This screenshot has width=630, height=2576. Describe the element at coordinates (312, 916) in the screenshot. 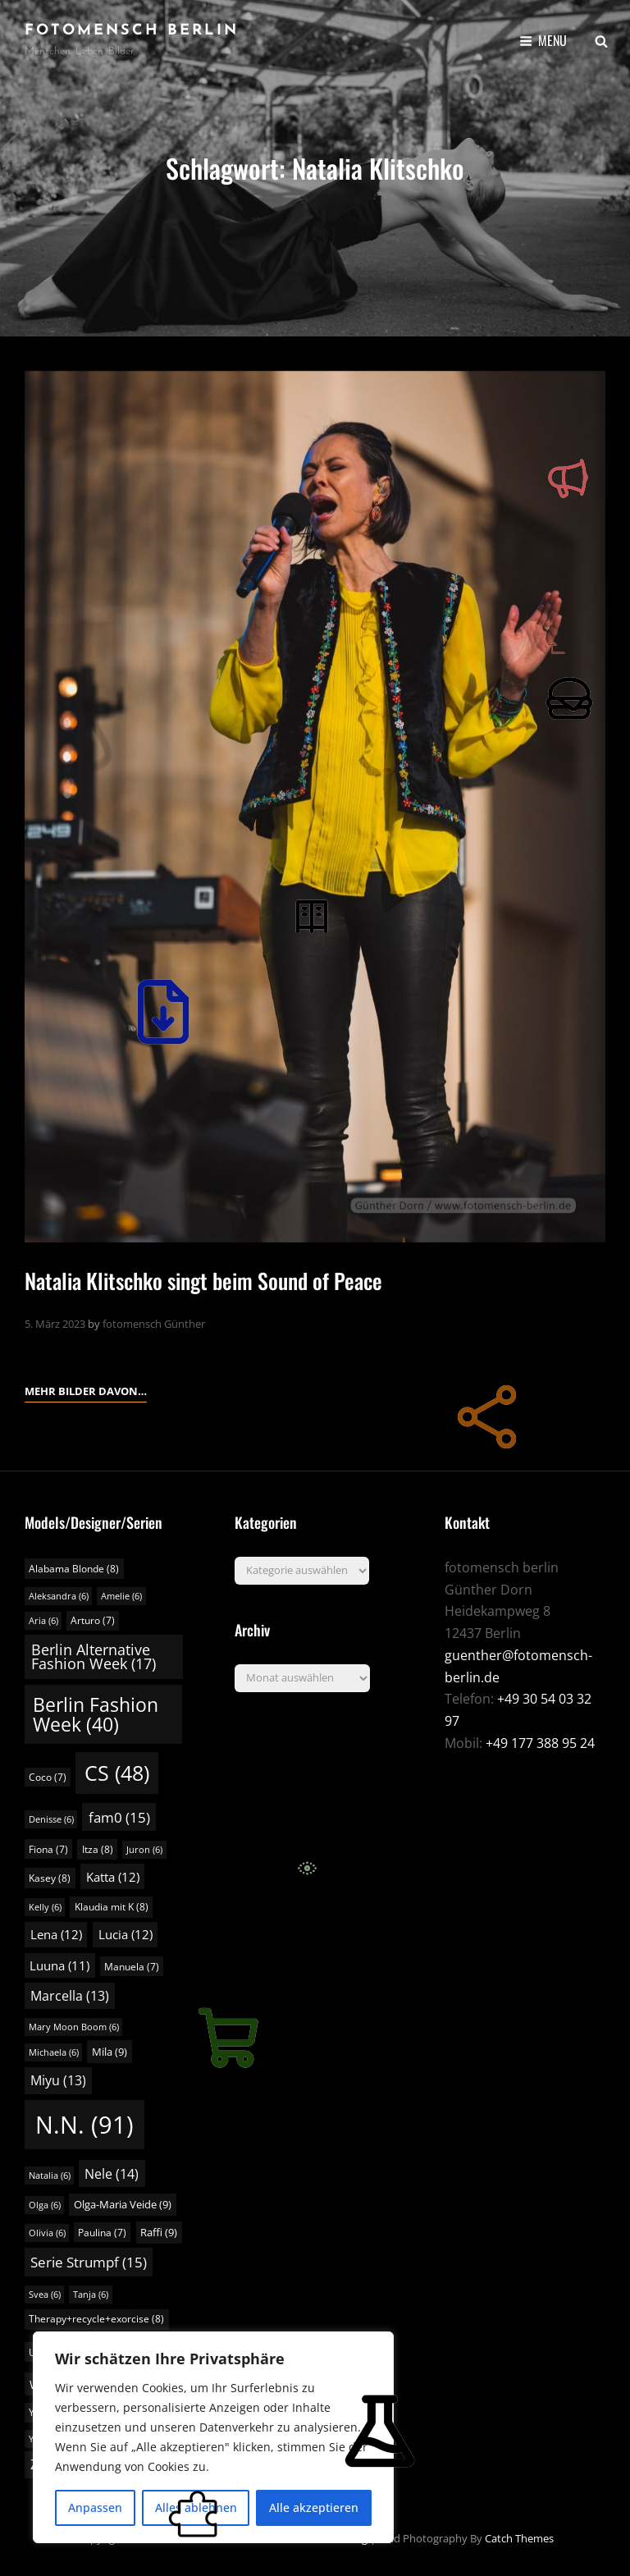

I see `access storage lockers` at that location.